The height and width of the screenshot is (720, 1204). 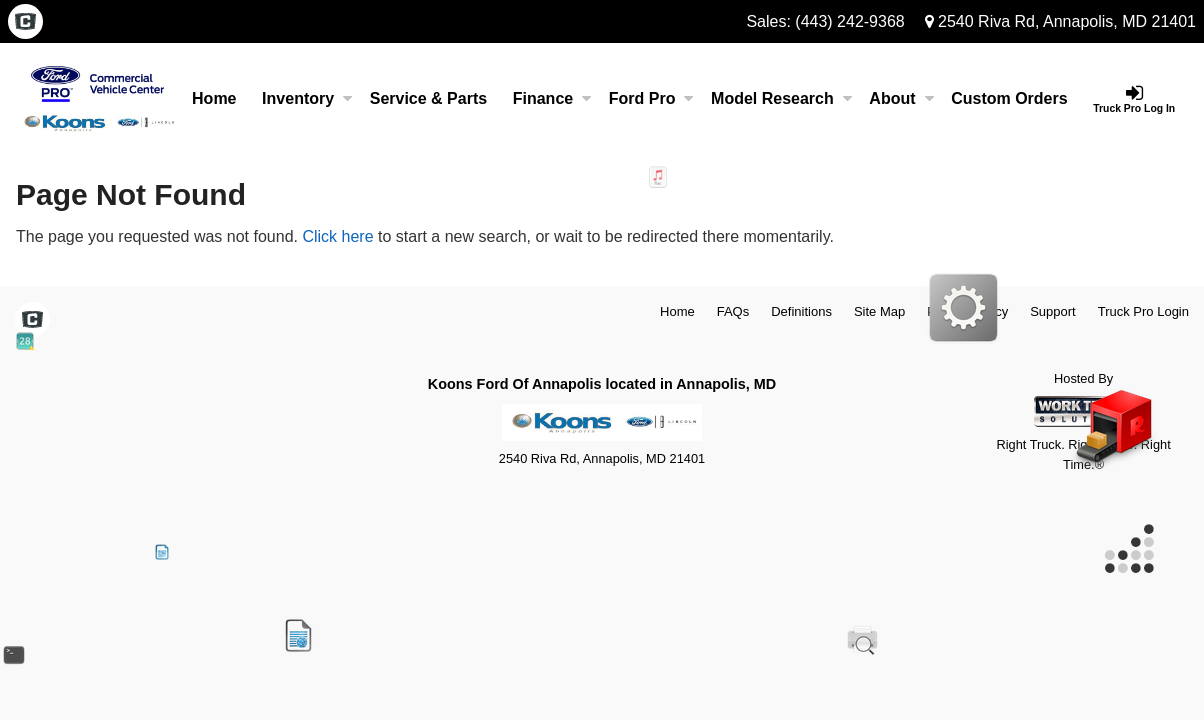 I want to click on executable file or application ready to run, so click(x=963, y=307).